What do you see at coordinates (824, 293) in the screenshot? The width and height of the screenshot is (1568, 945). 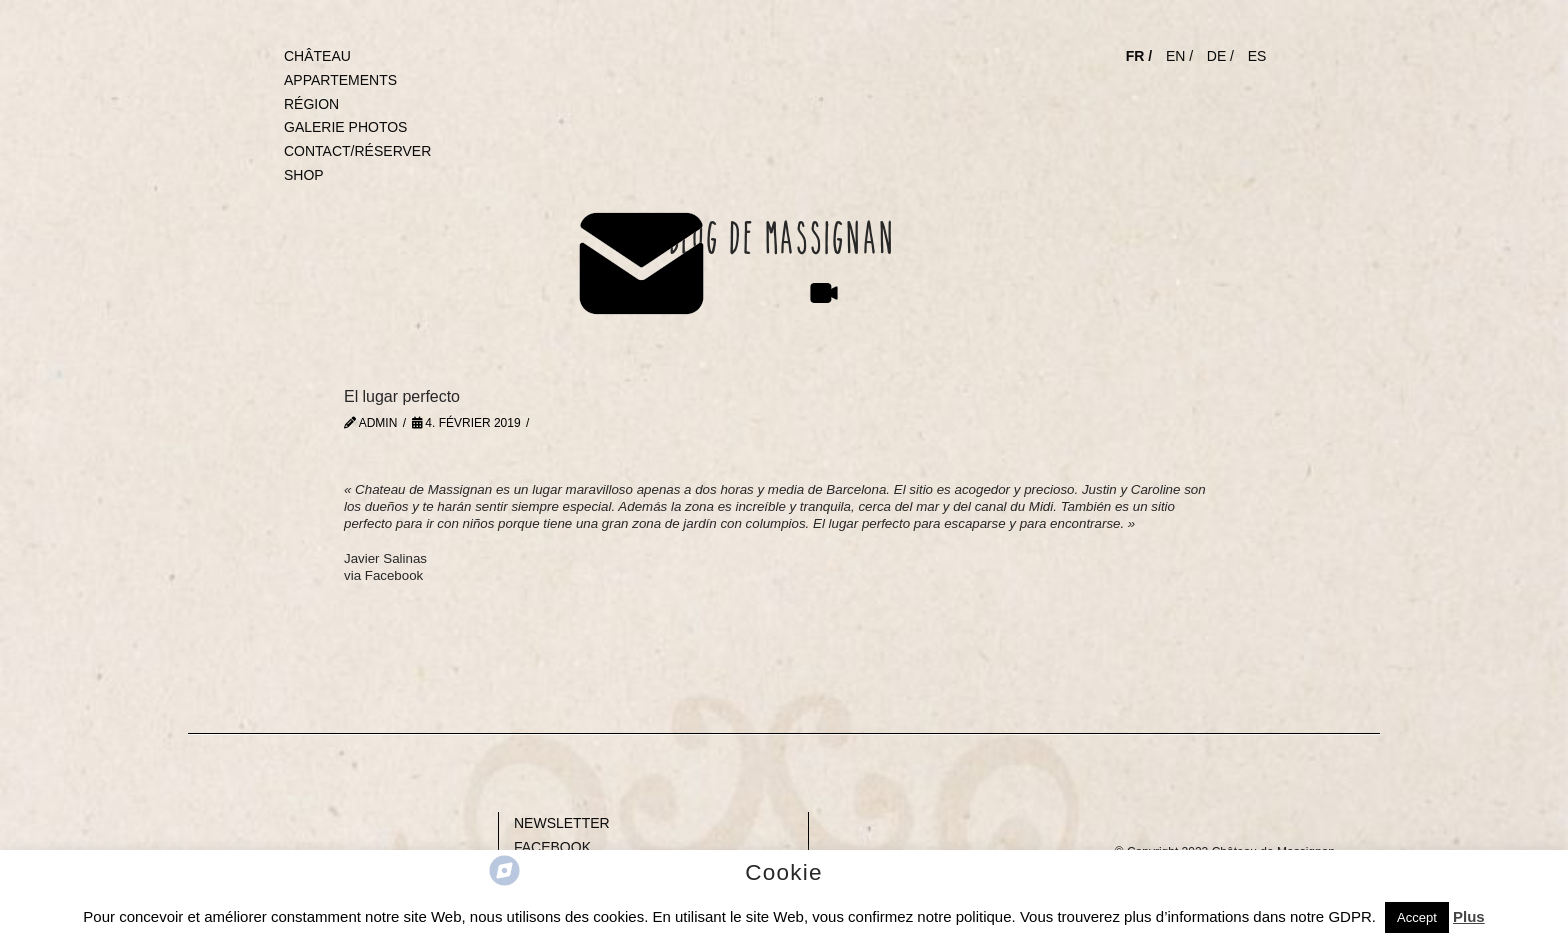 I see `start a video call` at bounding box center [824, 293].